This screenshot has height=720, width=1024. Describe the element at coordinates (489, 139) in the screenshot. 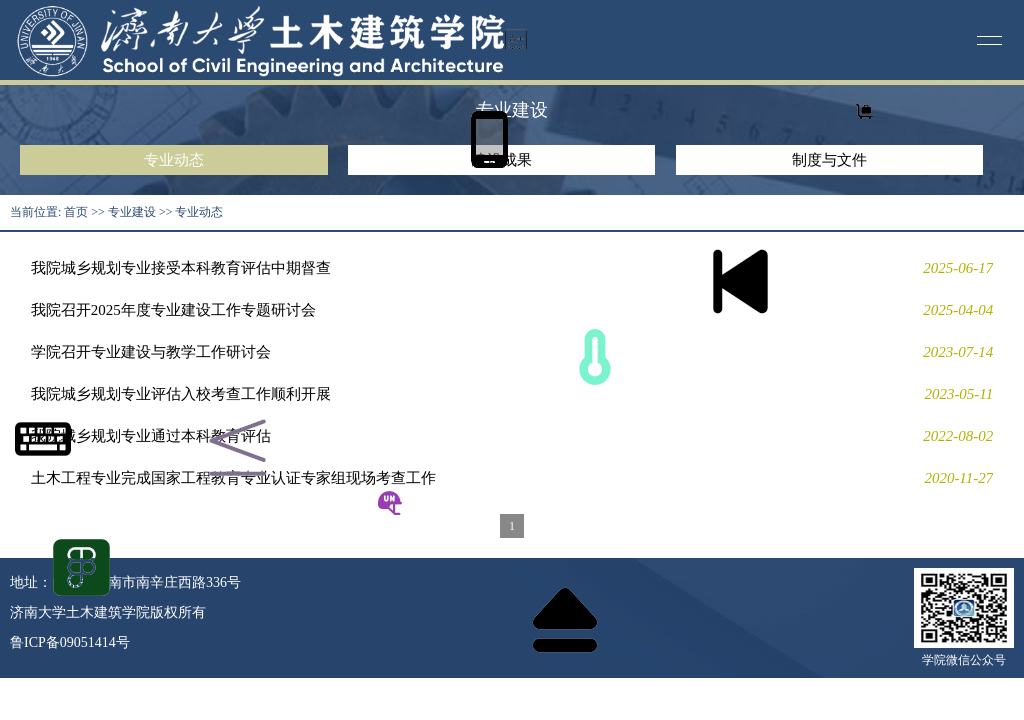

I see `indicates an android device` at that location.